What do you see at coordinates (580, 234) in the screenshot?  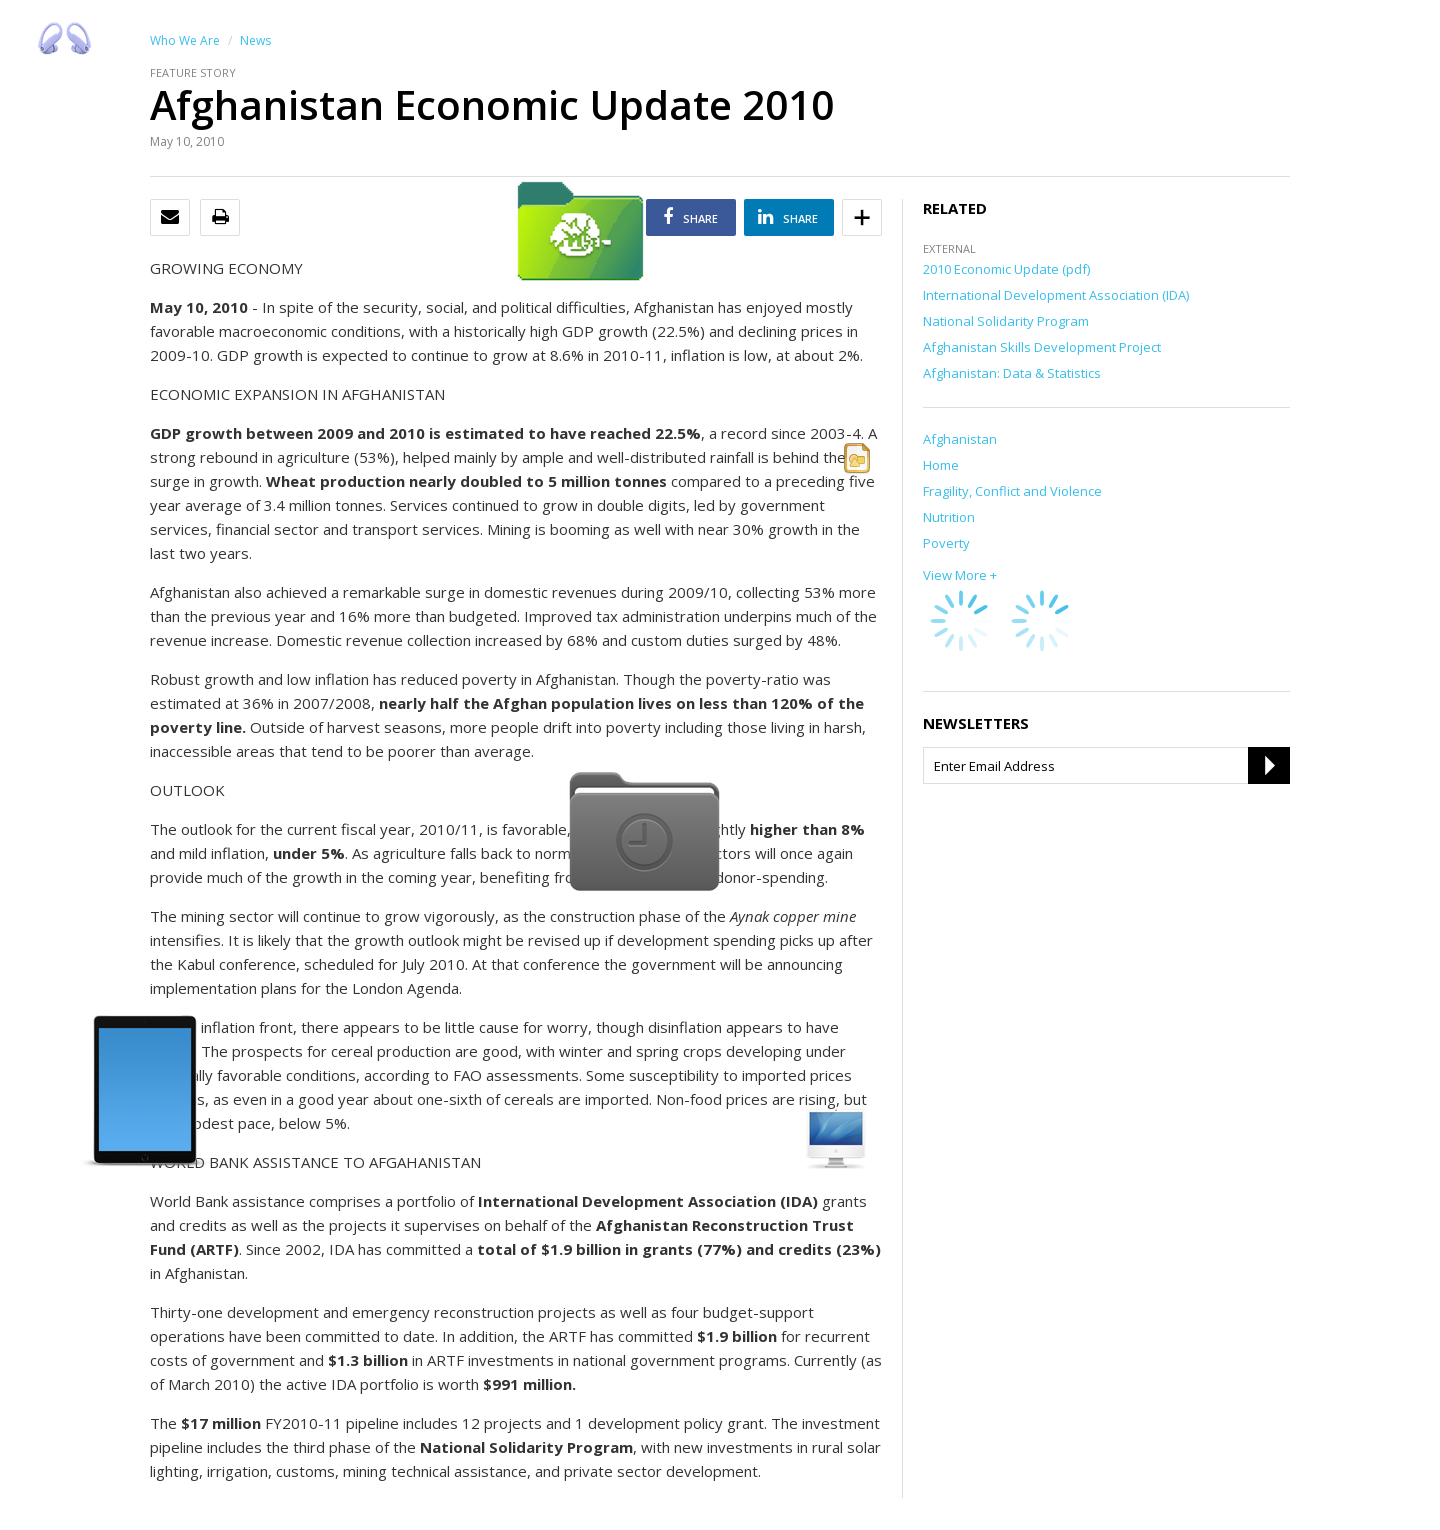 I see `open GameJolt game files folder` at bounding box center [580, 234].